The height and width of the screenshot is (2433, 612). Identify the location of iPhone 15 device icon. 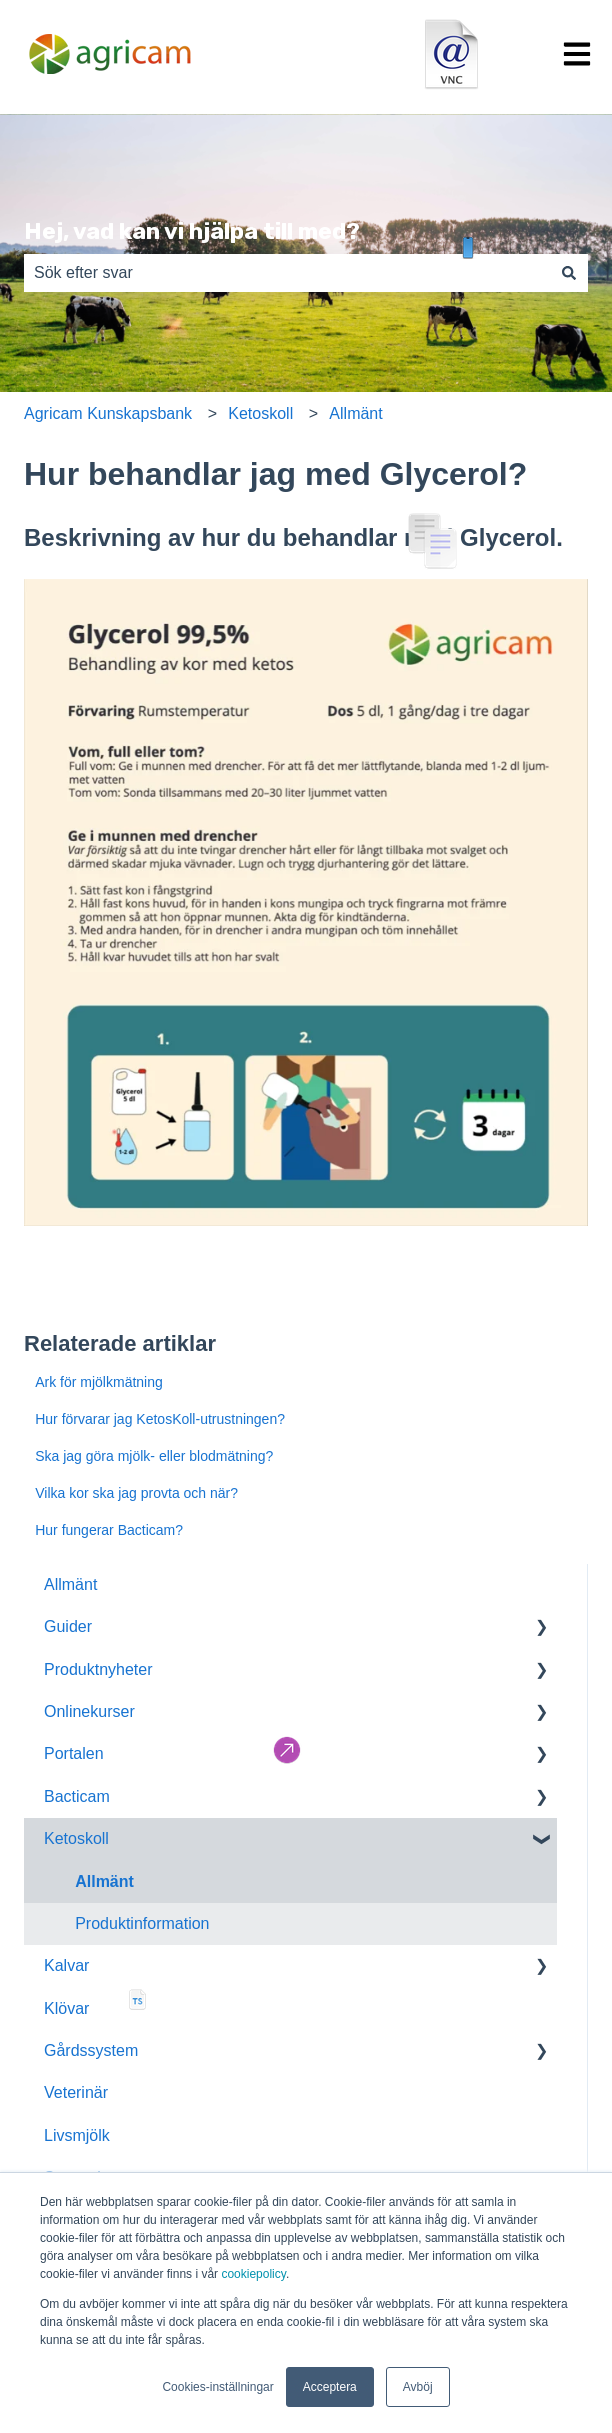
(468, 248).